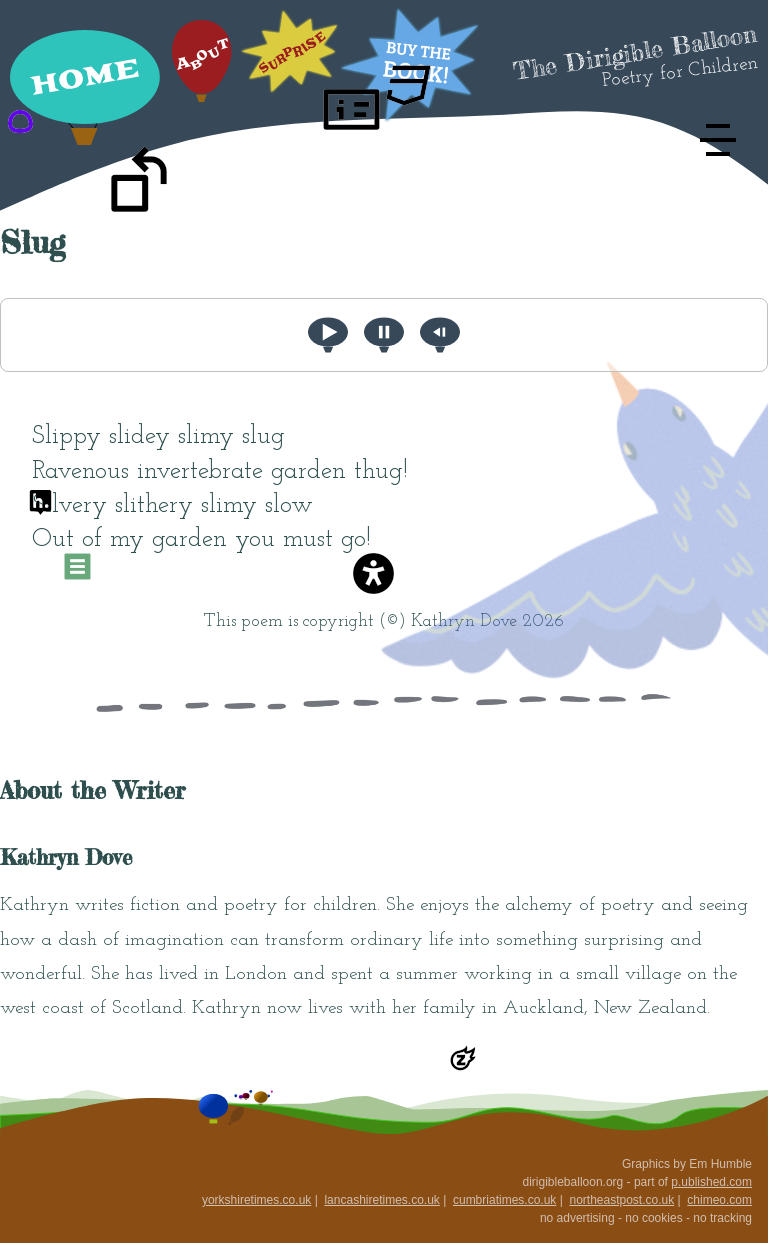 This screenshot has height=1243, width=768. Describe the element at coordinates (20, 121) in the screenshot. I see `open Uptime Kuma monitoring dashboard` at that location.